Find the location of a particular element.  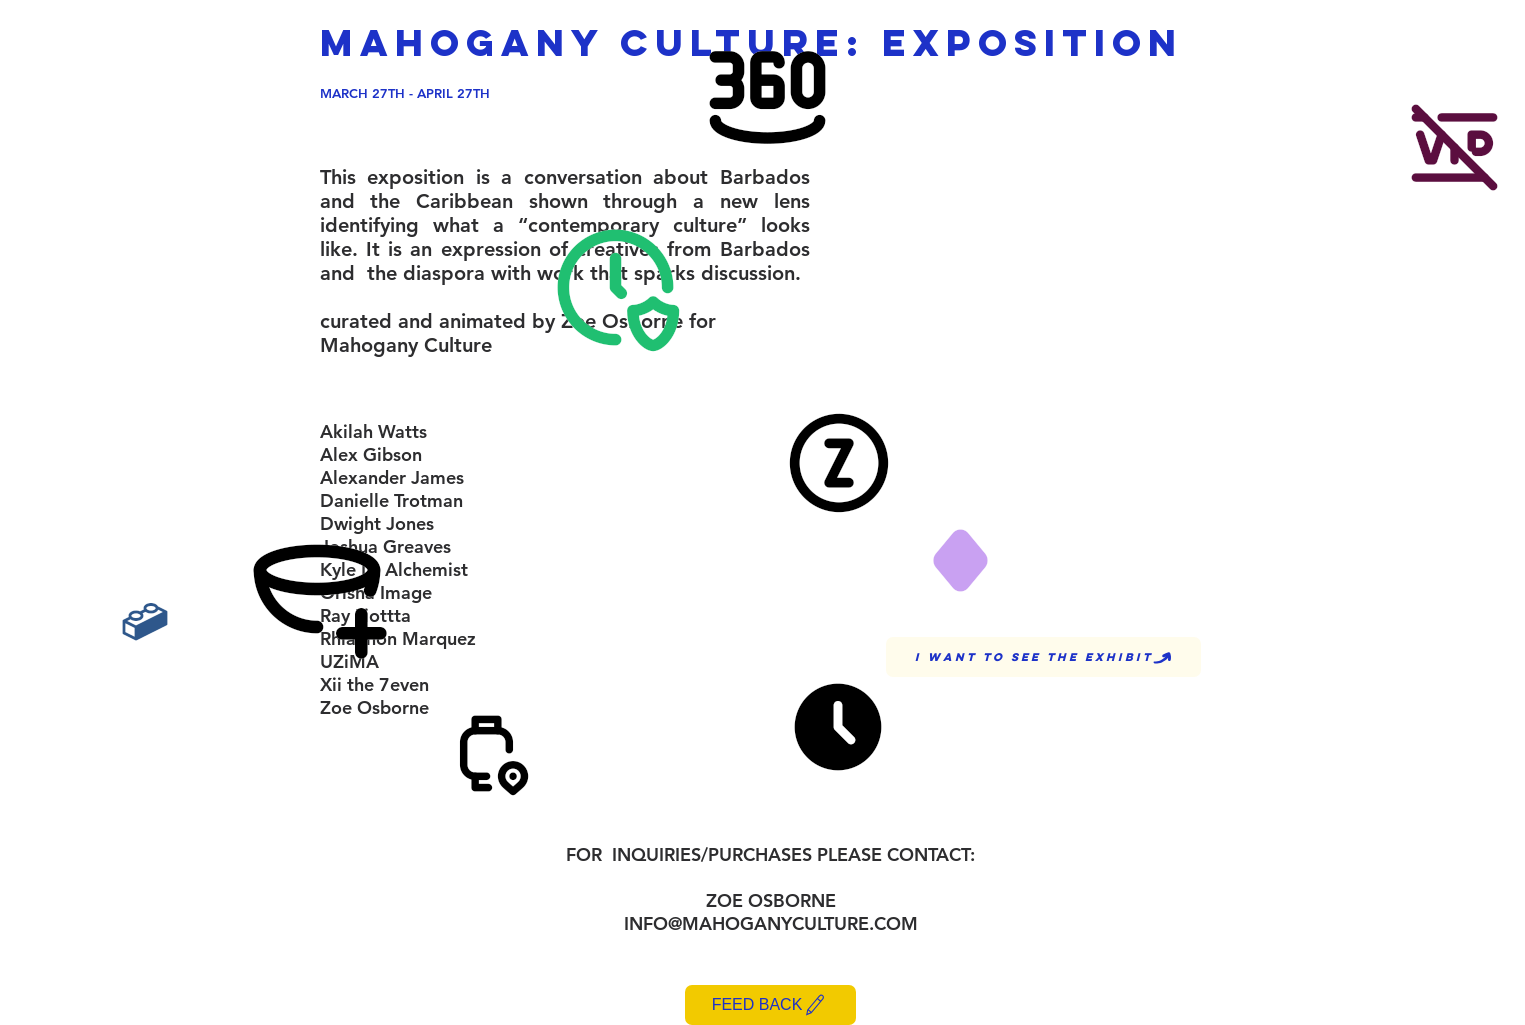

add a new 3D hemisphere object is located at coordinates (317, 589).